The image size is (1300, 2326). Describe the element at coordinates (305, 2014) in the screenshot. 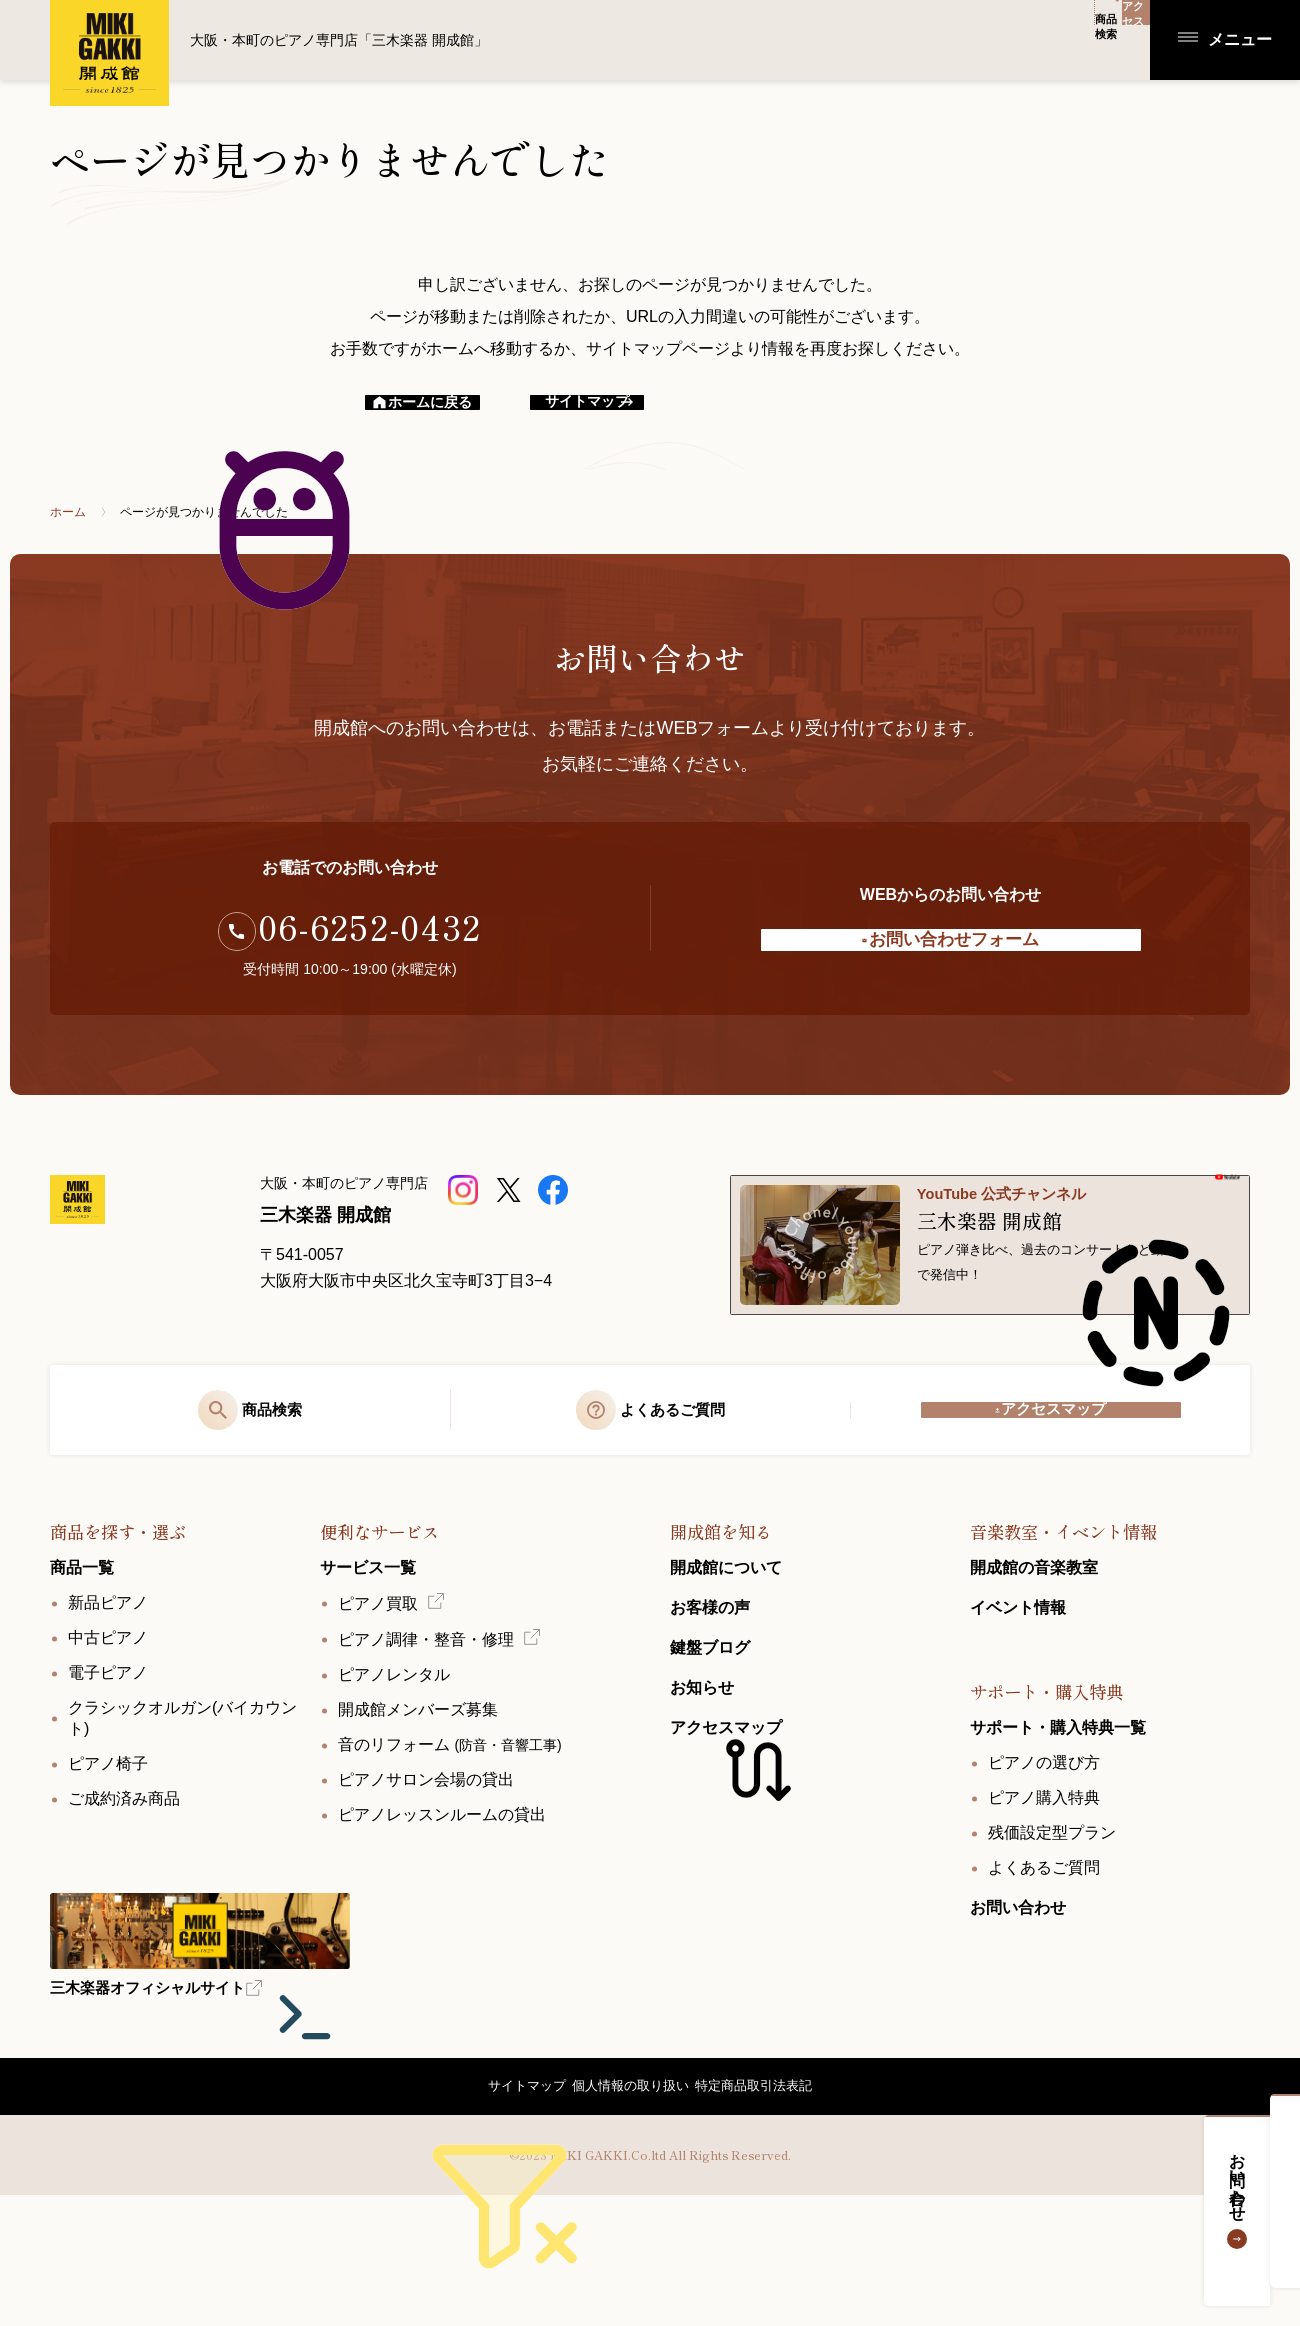

I see `open terminal or command line interface` at that location.